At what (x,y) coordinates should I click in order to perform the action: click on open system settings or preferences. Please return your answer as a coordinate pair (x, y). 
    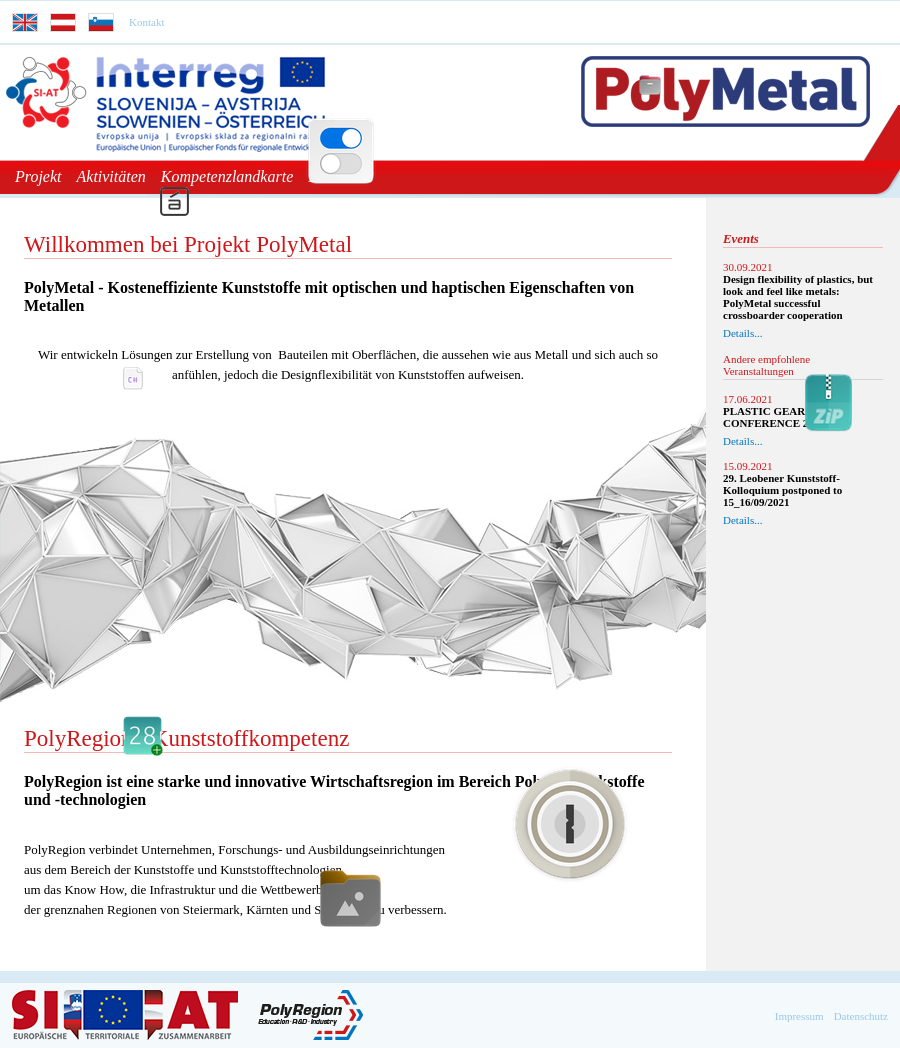
    Looking at the image, I should click on (341, 151).